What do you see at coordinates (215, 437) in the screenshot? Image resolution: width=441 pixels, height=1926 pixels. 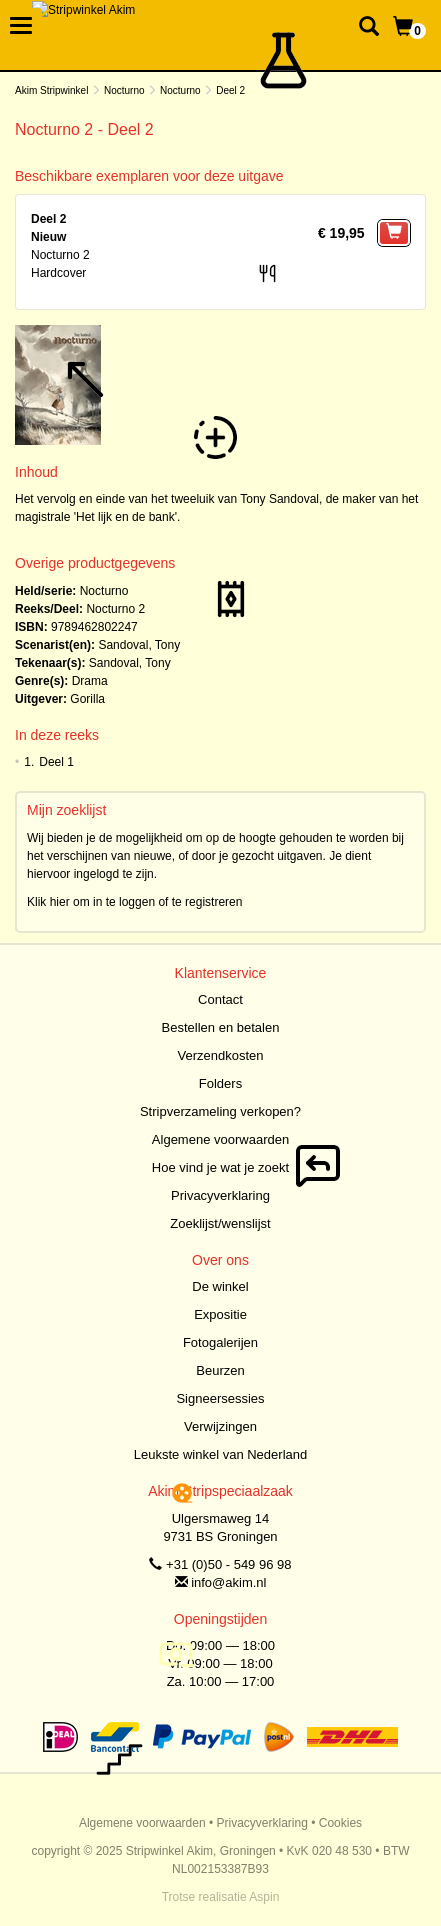 I see `add new item with loading or processing state` at bounding box center [215, 437].